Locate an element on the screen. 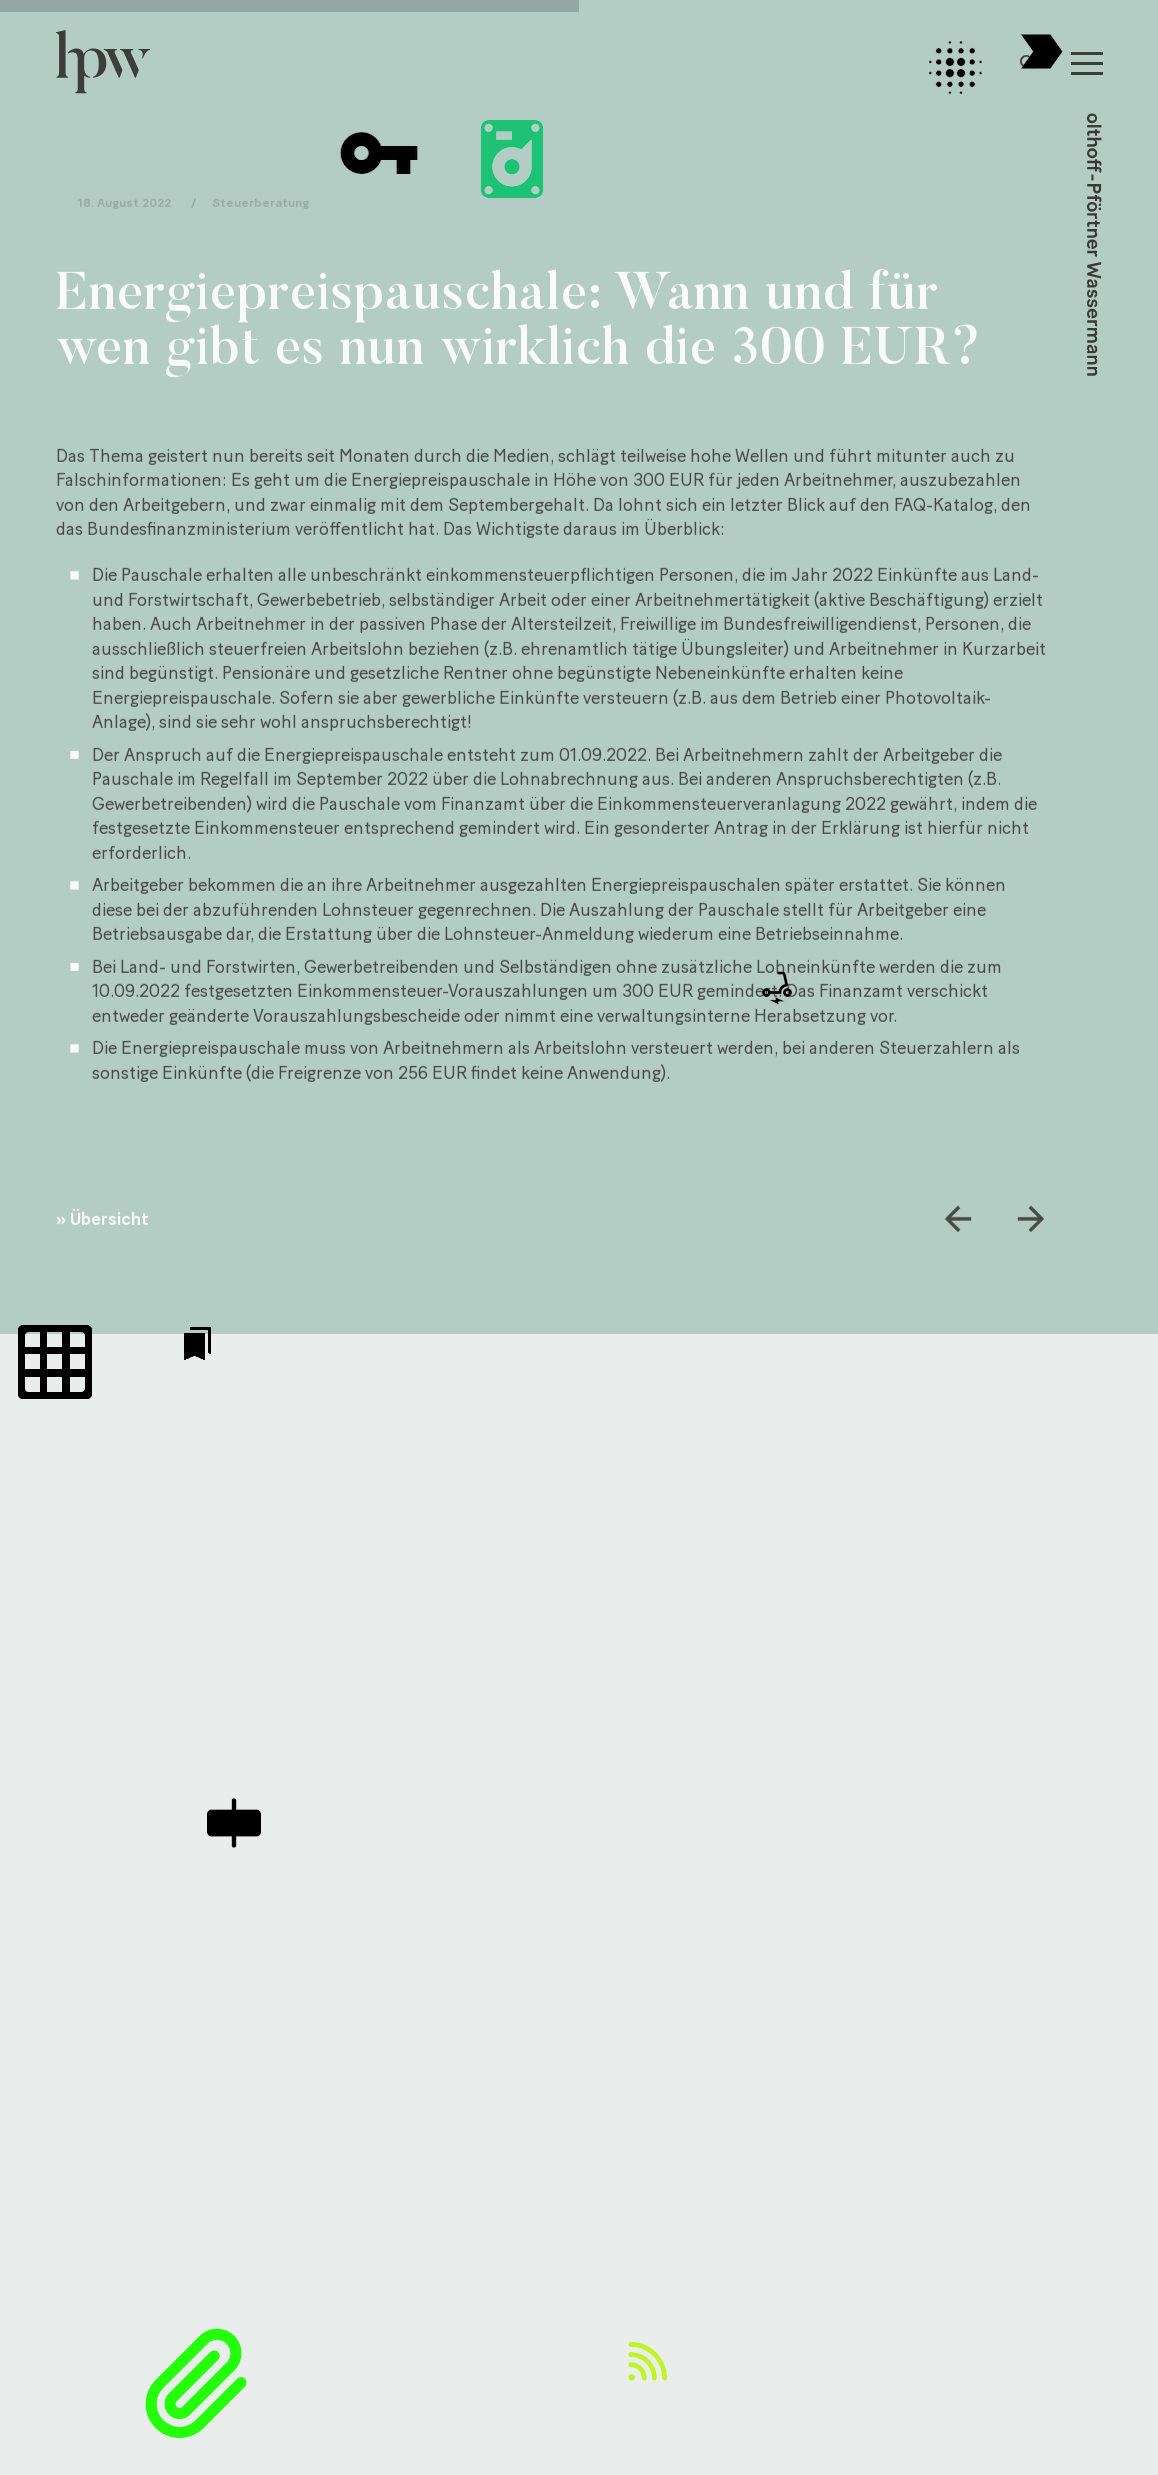  subscribe to RSS feed is located at coordinates (646, 2363).